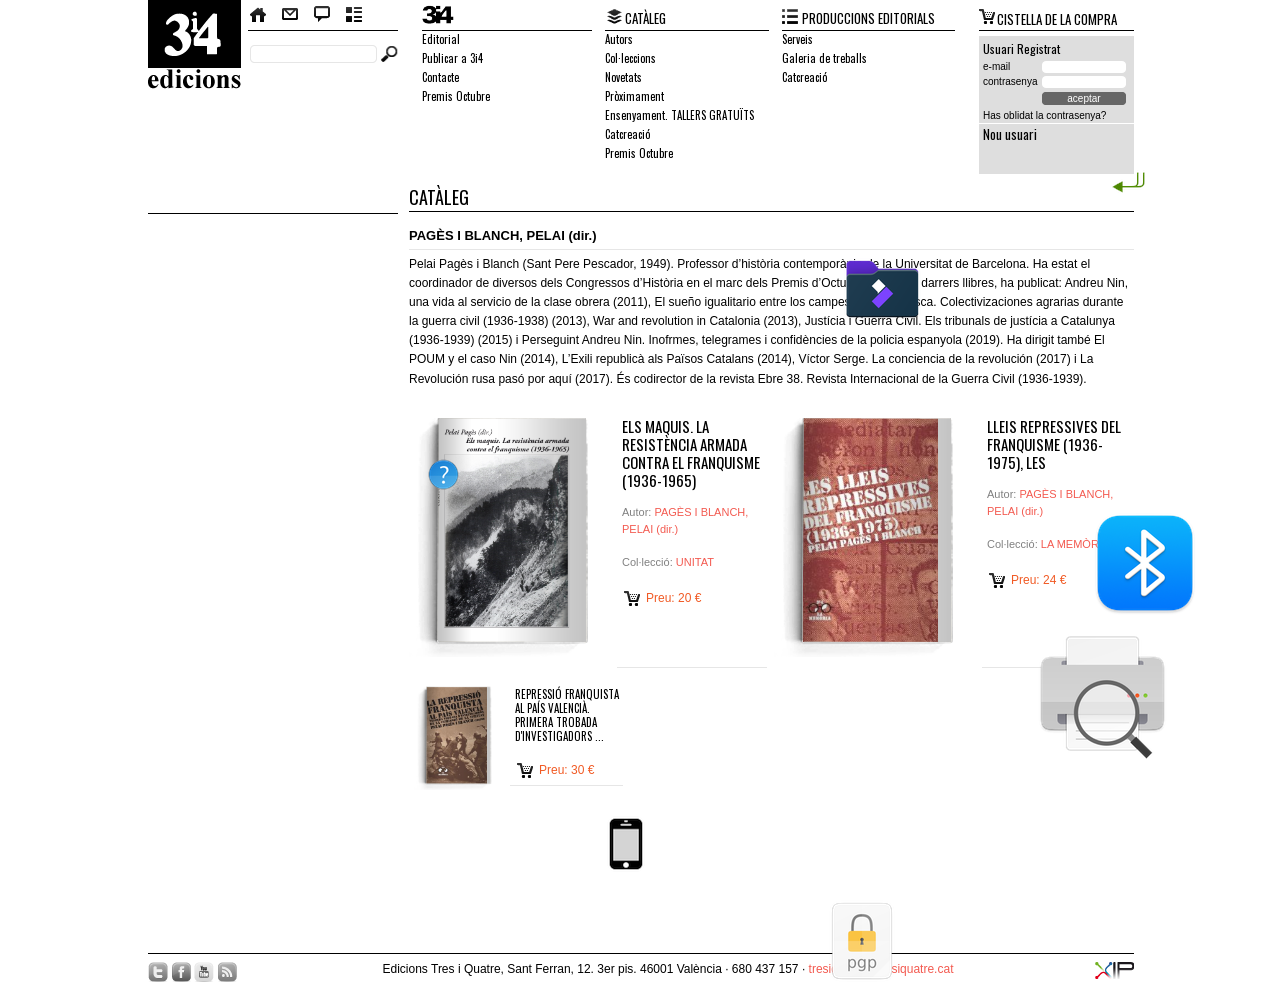 This screenshot has height=990, width=1282. Describe the element at coordinates (626, 844) in the screenshot. I see `view connected iPhone in sidebar` at that location.